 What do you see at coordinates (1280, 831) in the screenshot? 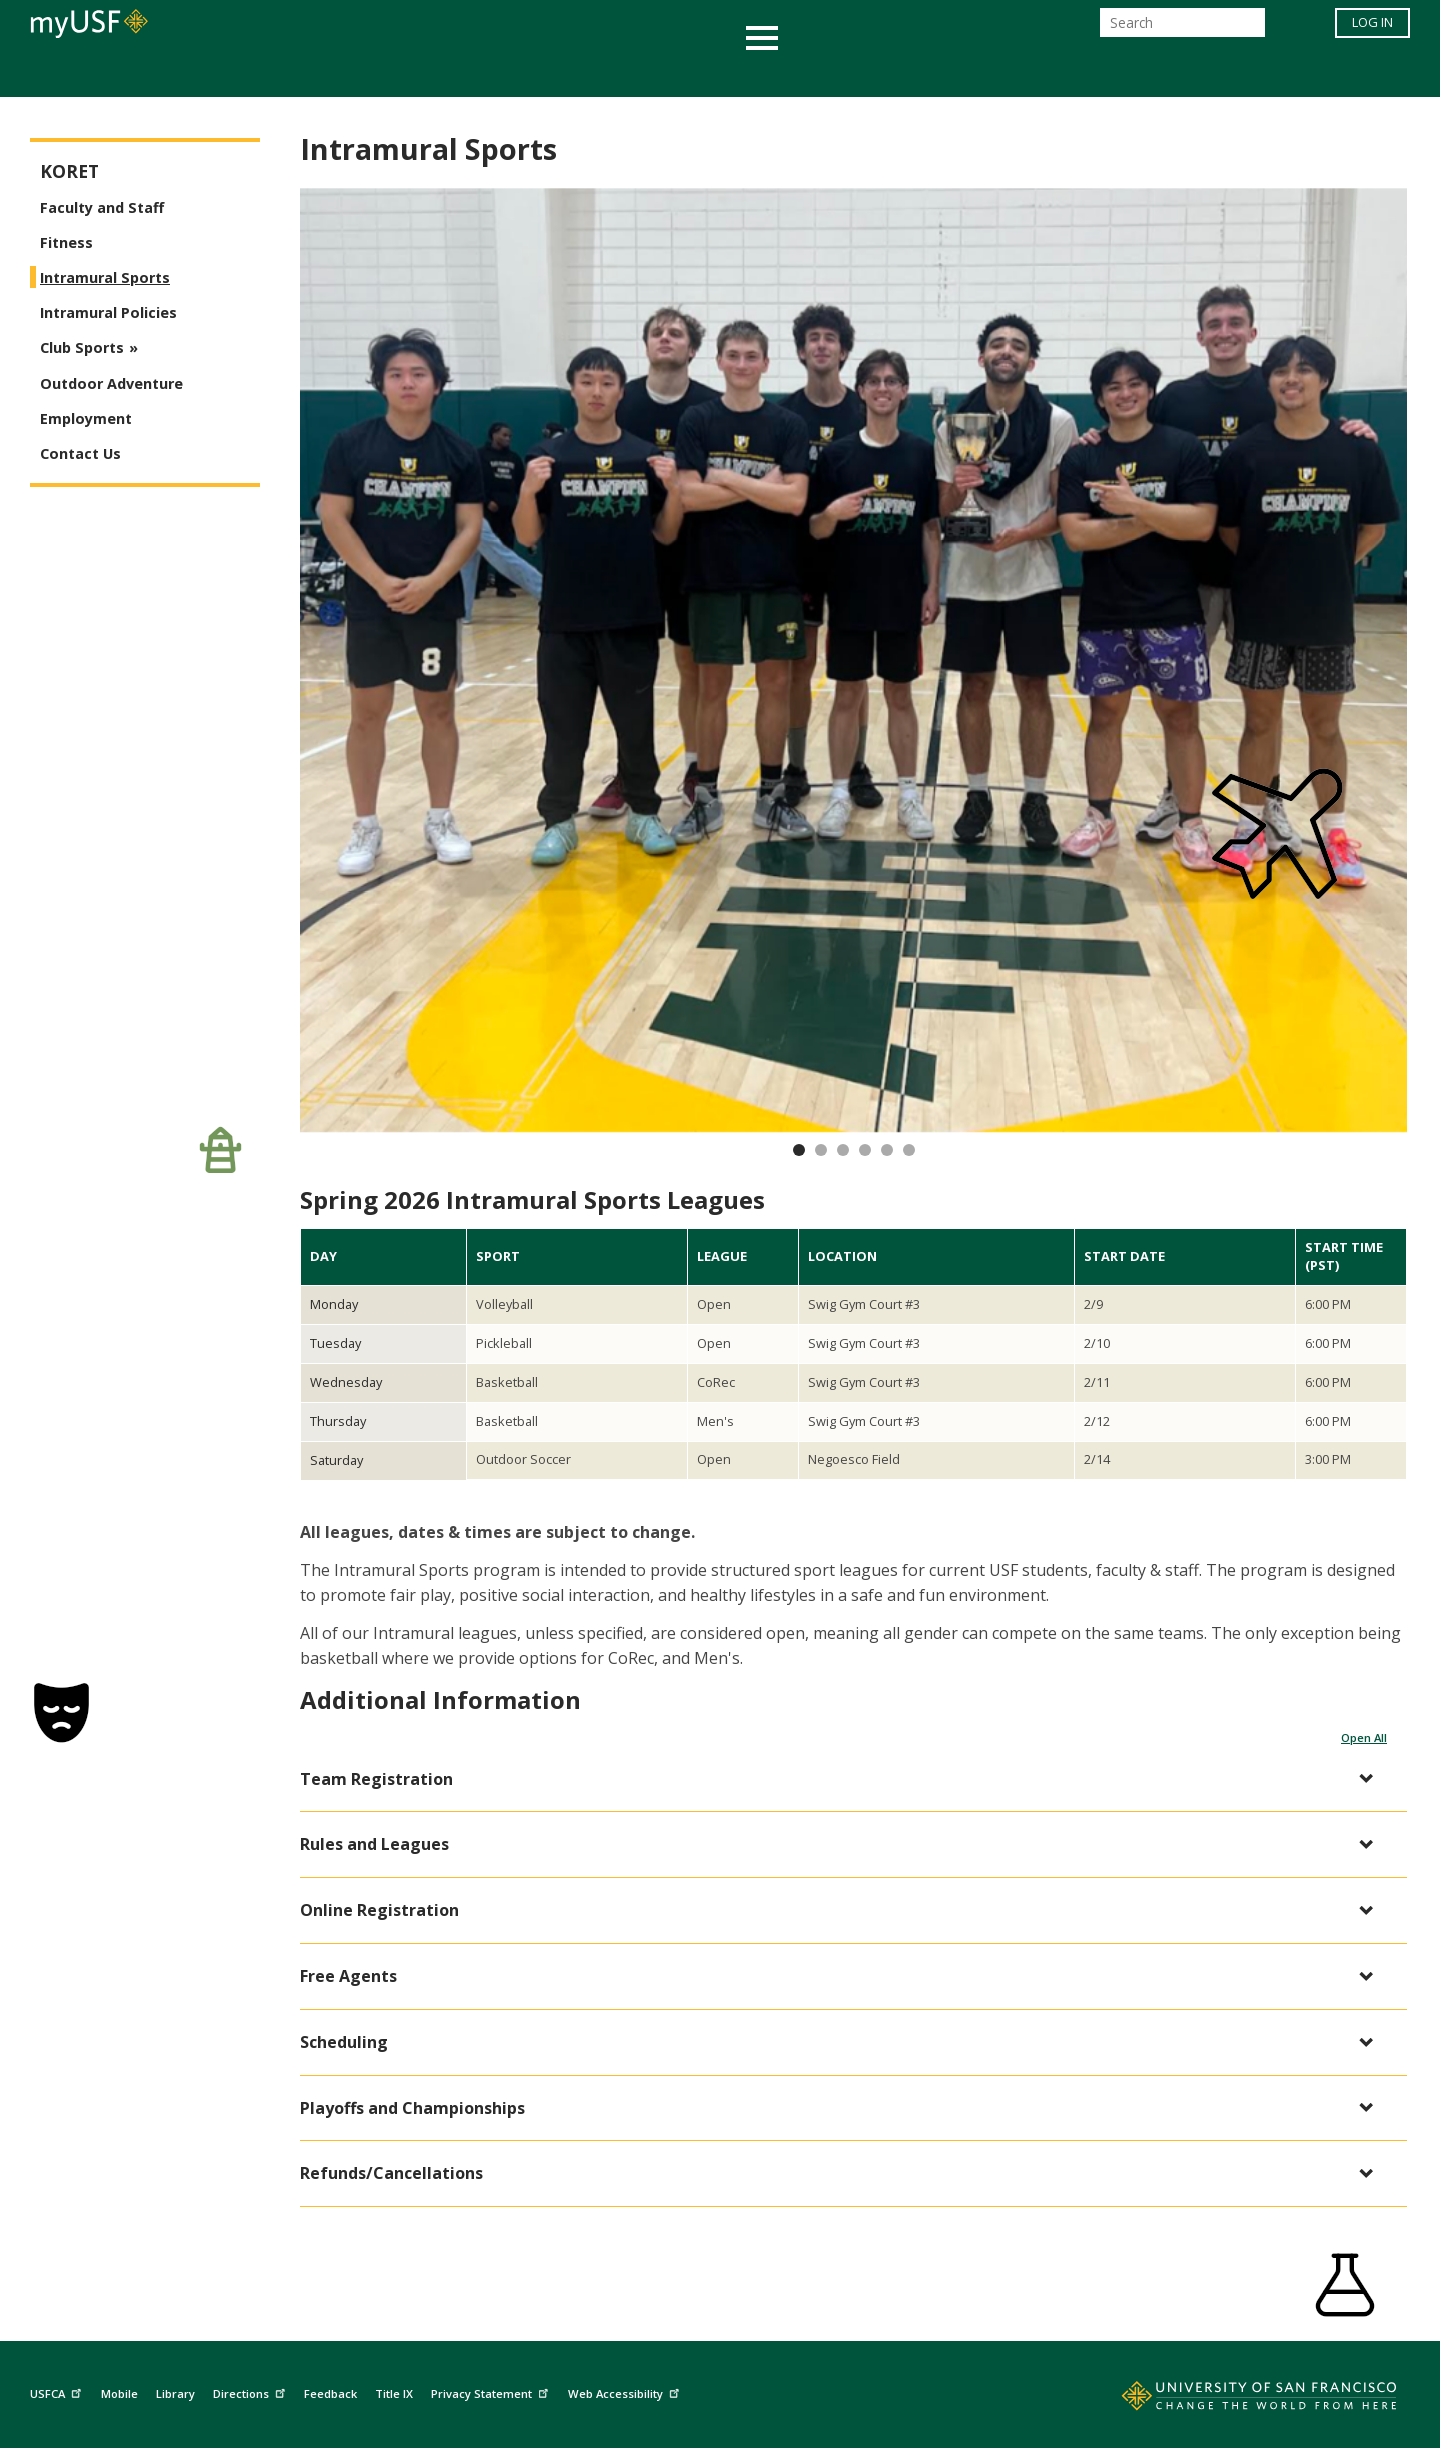
I see `enable airplane mode` at bounding box center [1280, 831].